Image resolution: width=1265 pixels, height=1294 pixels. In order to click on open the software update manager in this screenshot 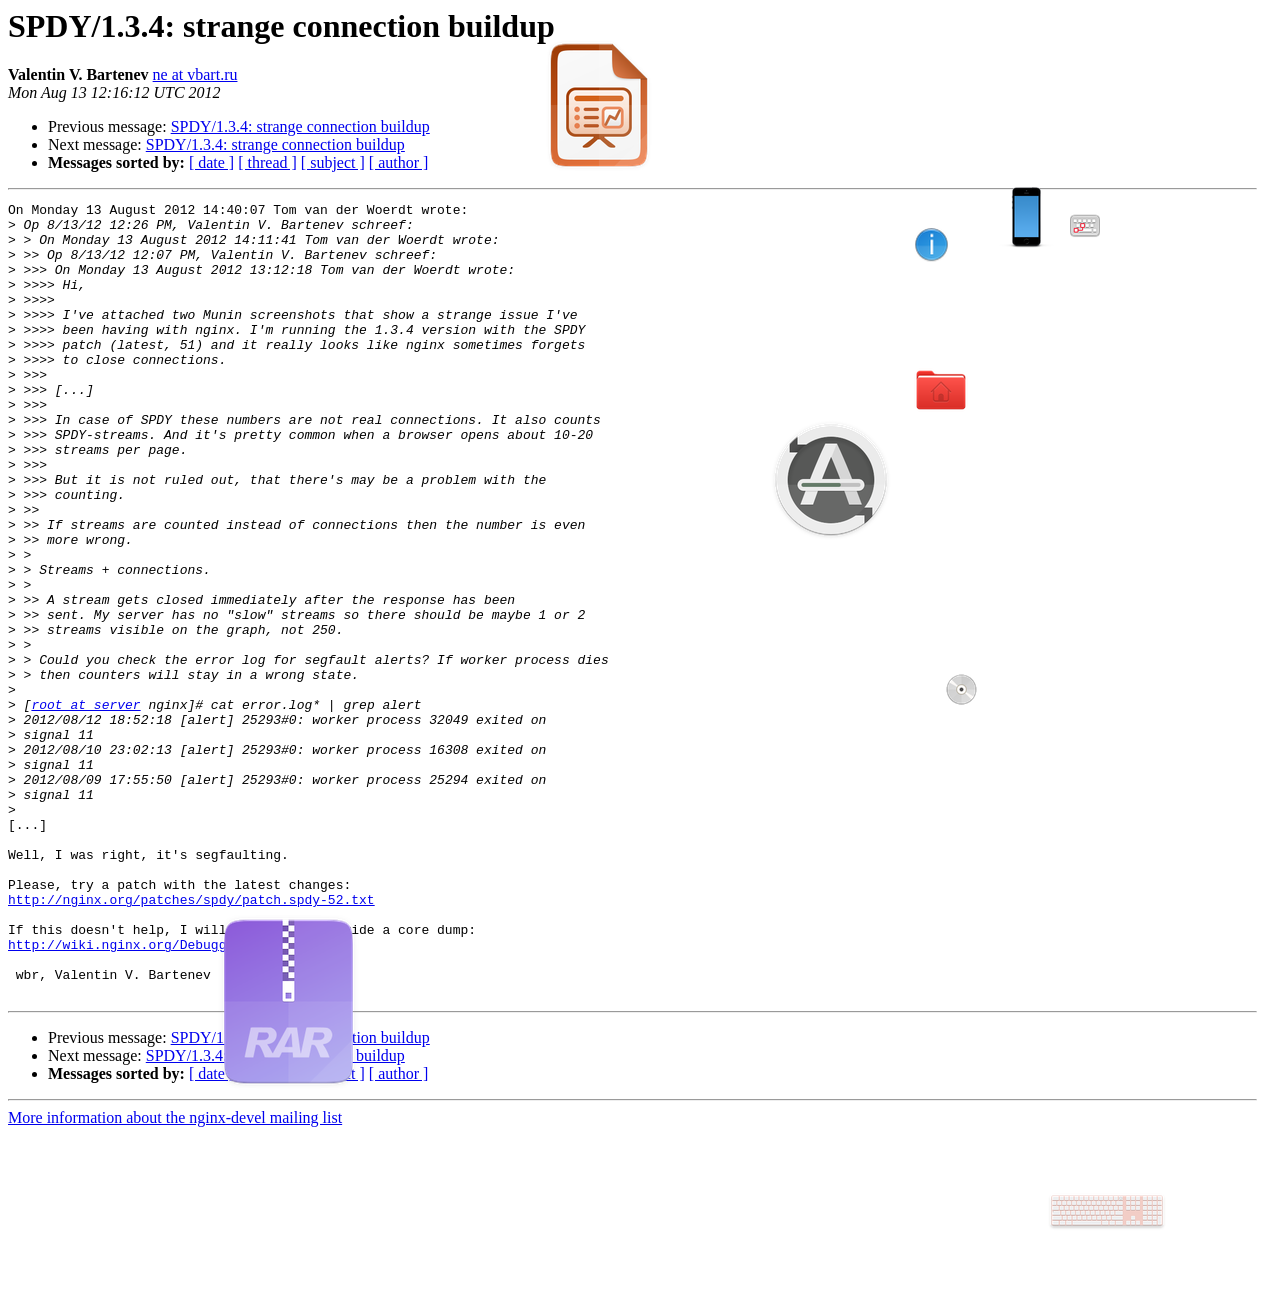, I will do `click(831, 480)`.